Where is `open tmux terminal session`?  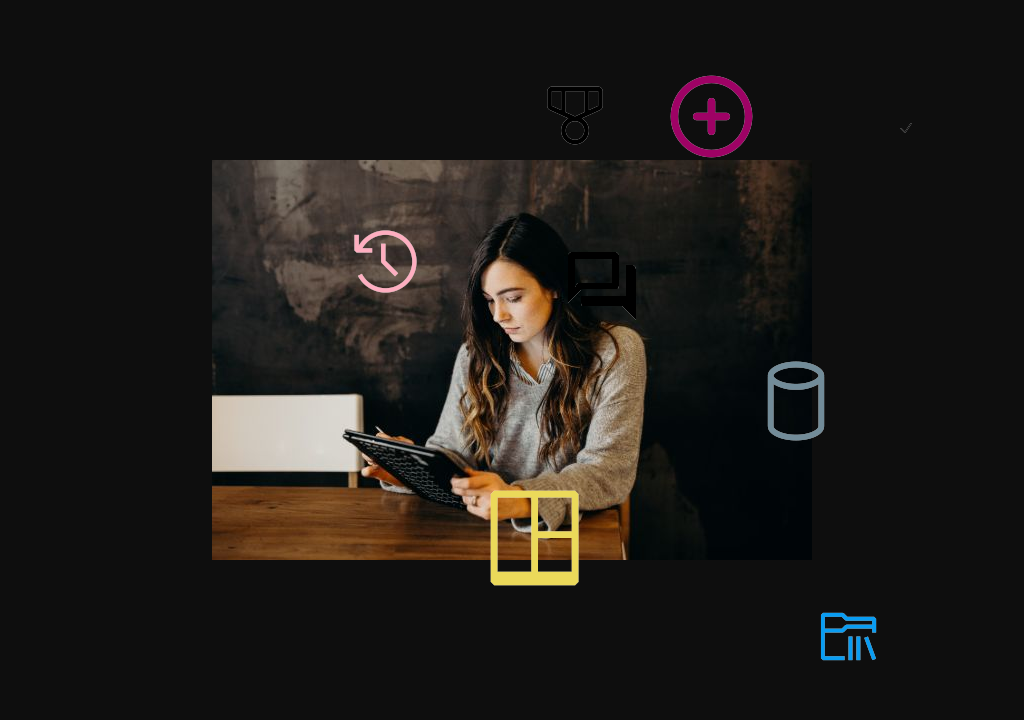
open tmux terminal session is located at coordinates (538, 538).